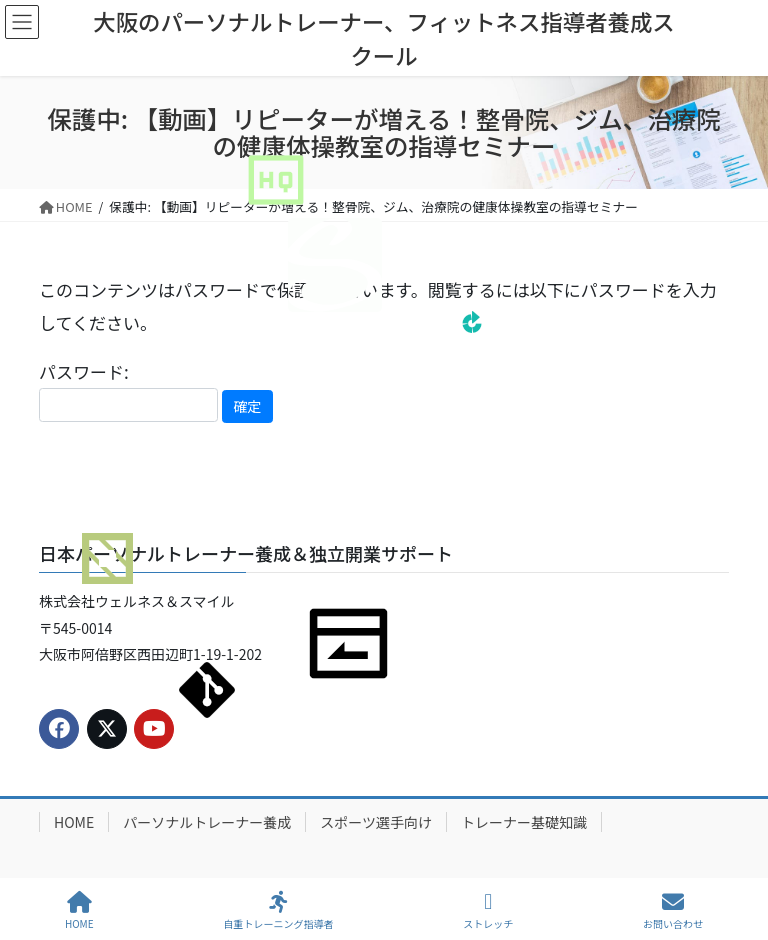 The height and width of the screenshot is (940, 768). Describe the element at coordinates (348, 643) in the screenshot. I see `request a refund for a purchase` at that location.